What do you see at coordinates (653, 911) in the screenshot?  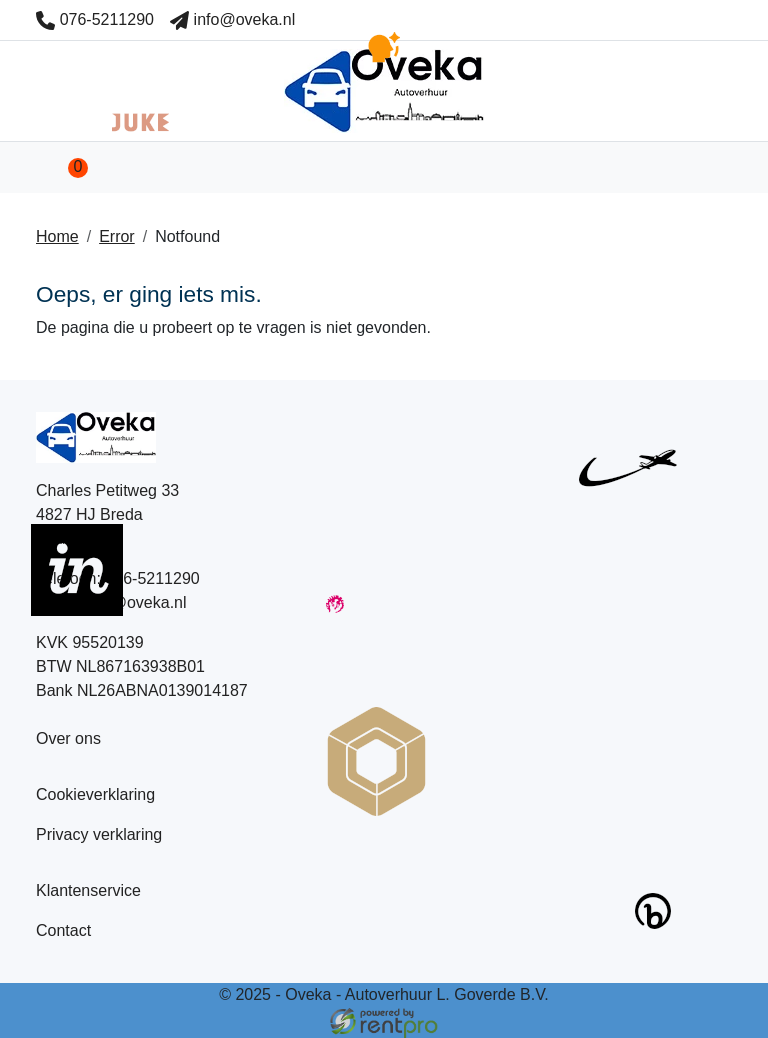 I see `open bitly link shortening service` at bounding box center [653, 911].